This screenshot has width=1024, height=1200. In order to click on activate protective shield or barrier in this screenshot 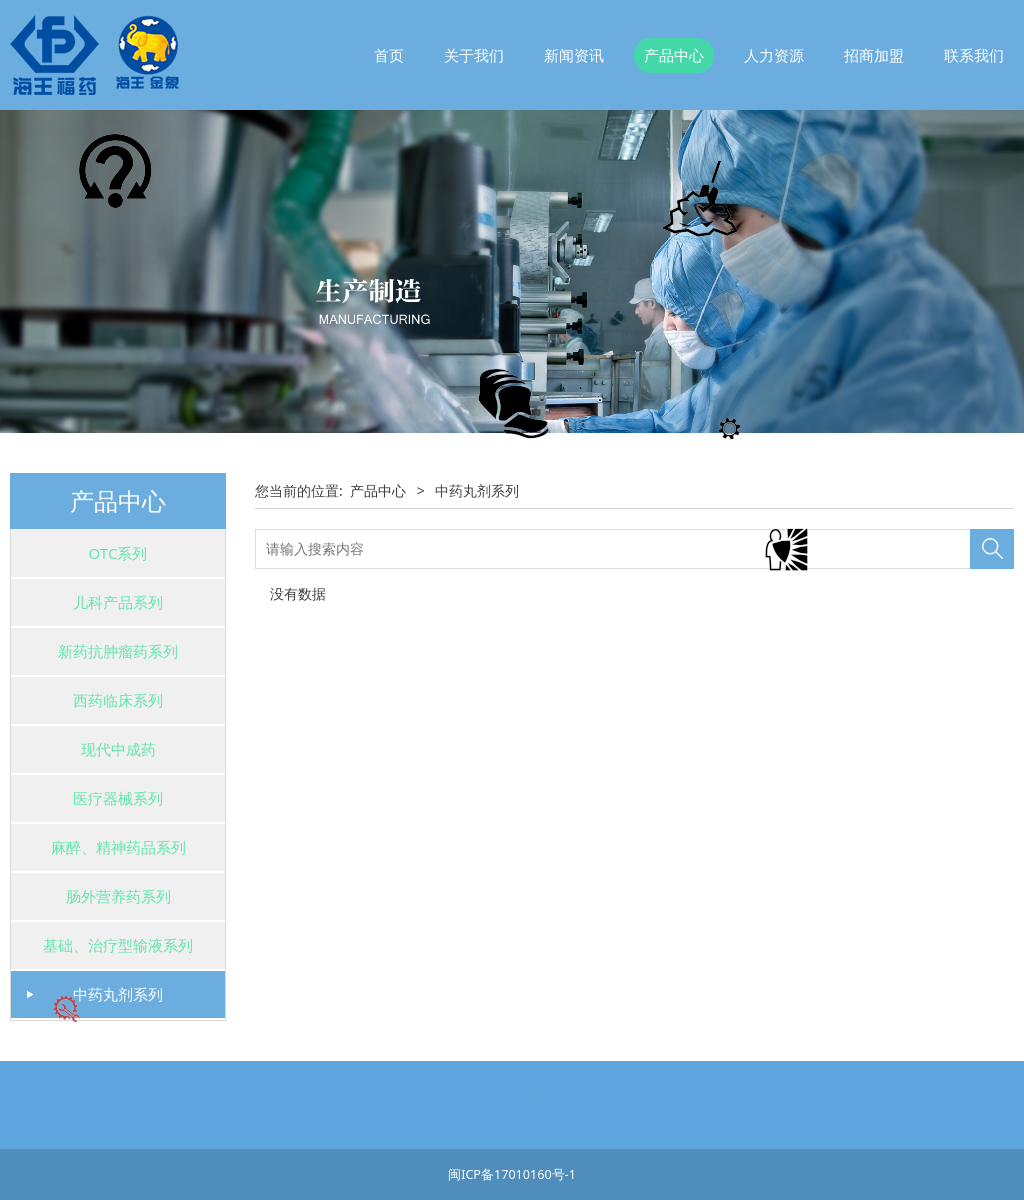, I will do `click(786, 549)`.